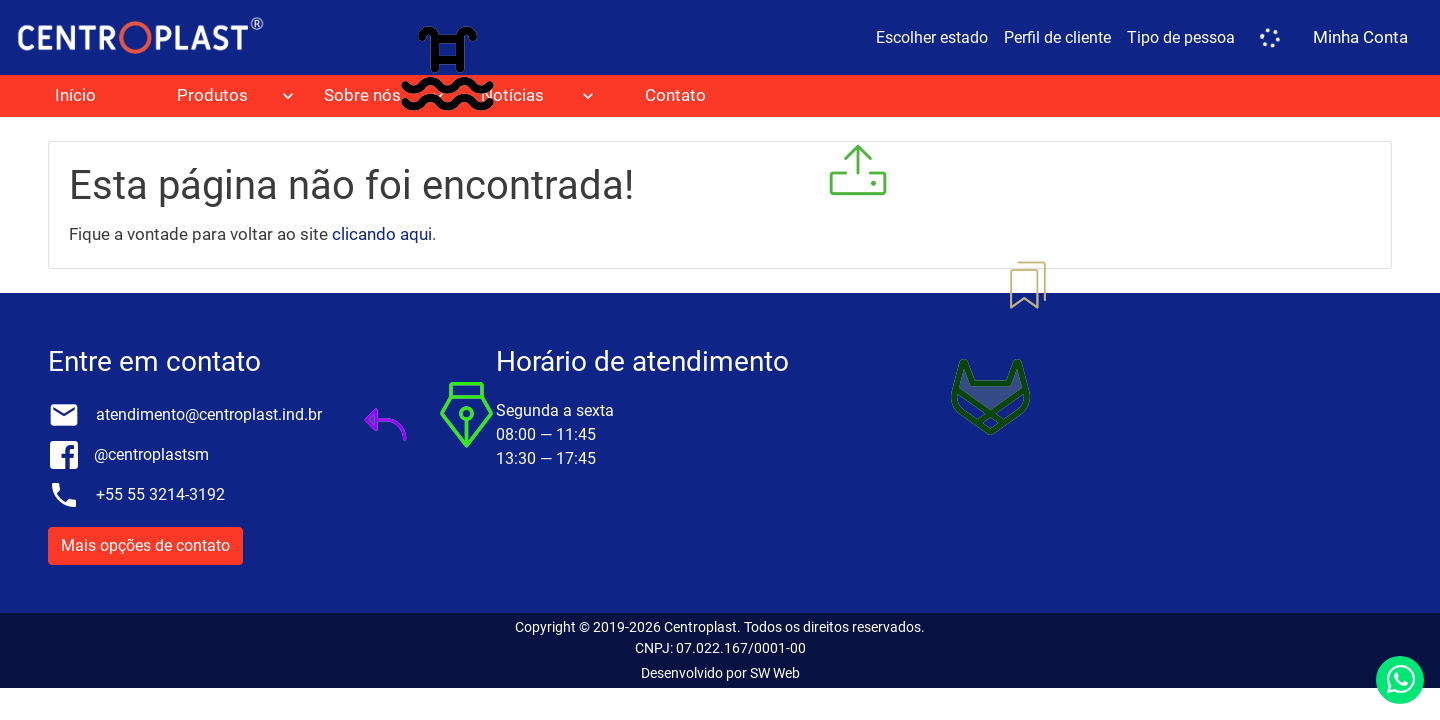 This screenshot has height=720, width=1440. I want to click on view saved bookmarks, so click(1028, 285).